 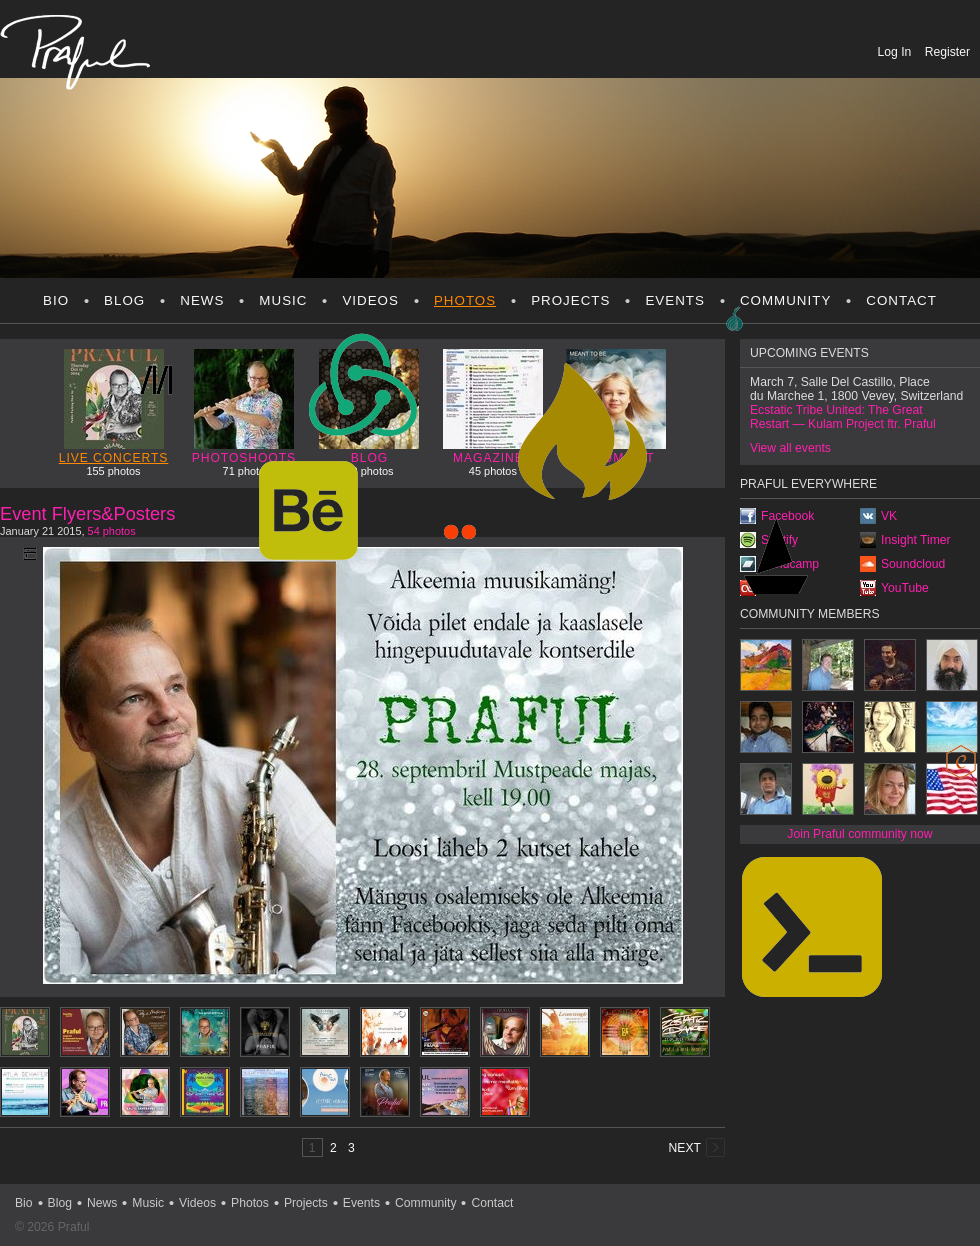 What do you see at coordinates (363, 385) in the screenshot?
I see `Redux state management library logo` at bounding box center [363, 385].